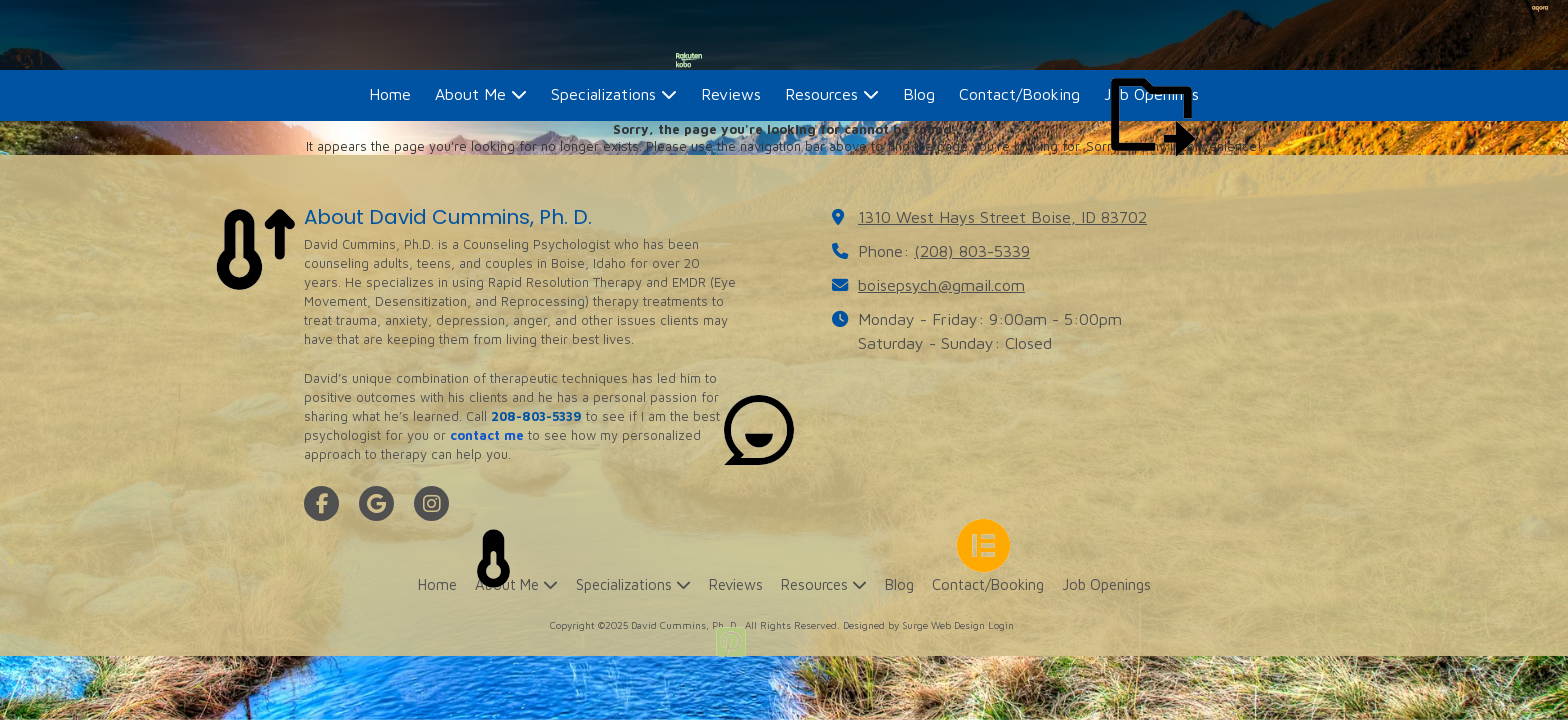 This screenshot has height=720, width=1568. Describe the element at coordinates (493, 558) in the screenshot. I see `indicates moderate or medium temperature level` at that location.